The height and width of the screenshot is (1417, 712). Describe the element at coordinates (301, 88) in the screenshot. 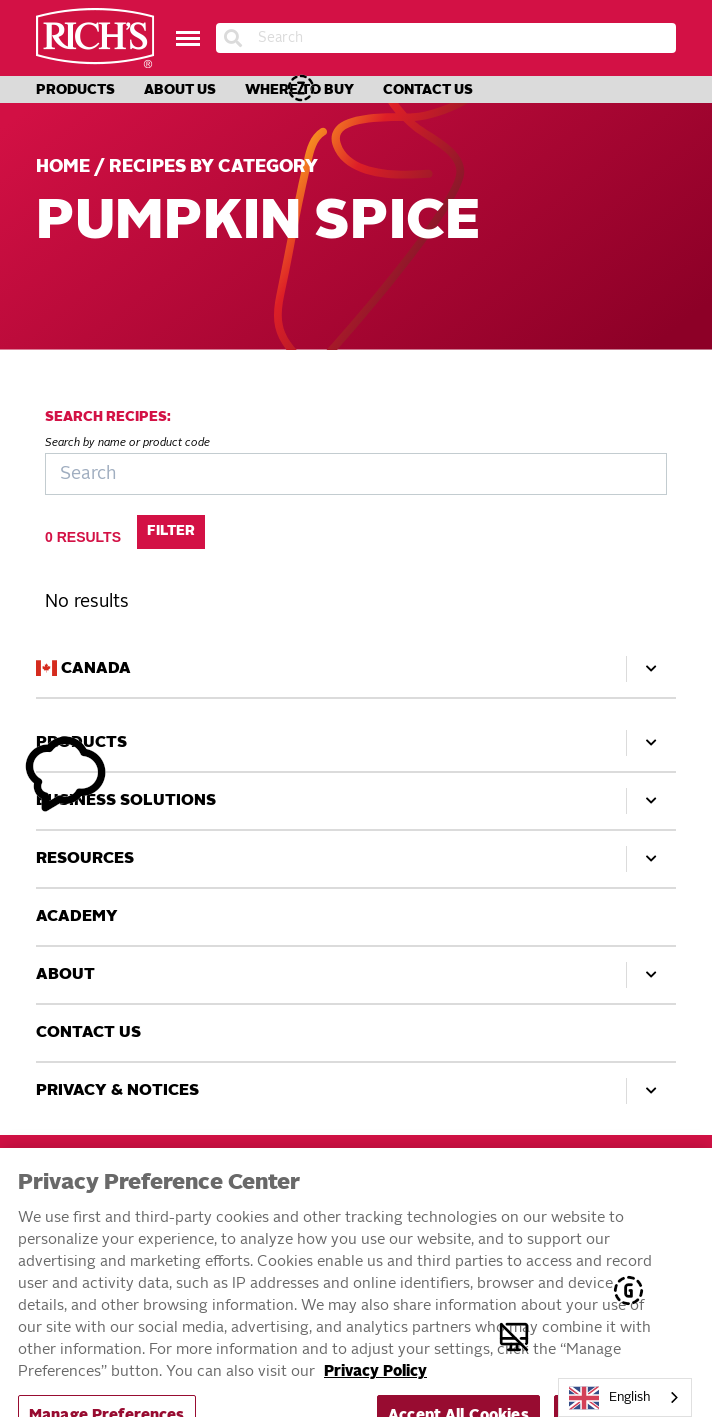

I see `indicates a loading or processing state for sleep mode` at that location.